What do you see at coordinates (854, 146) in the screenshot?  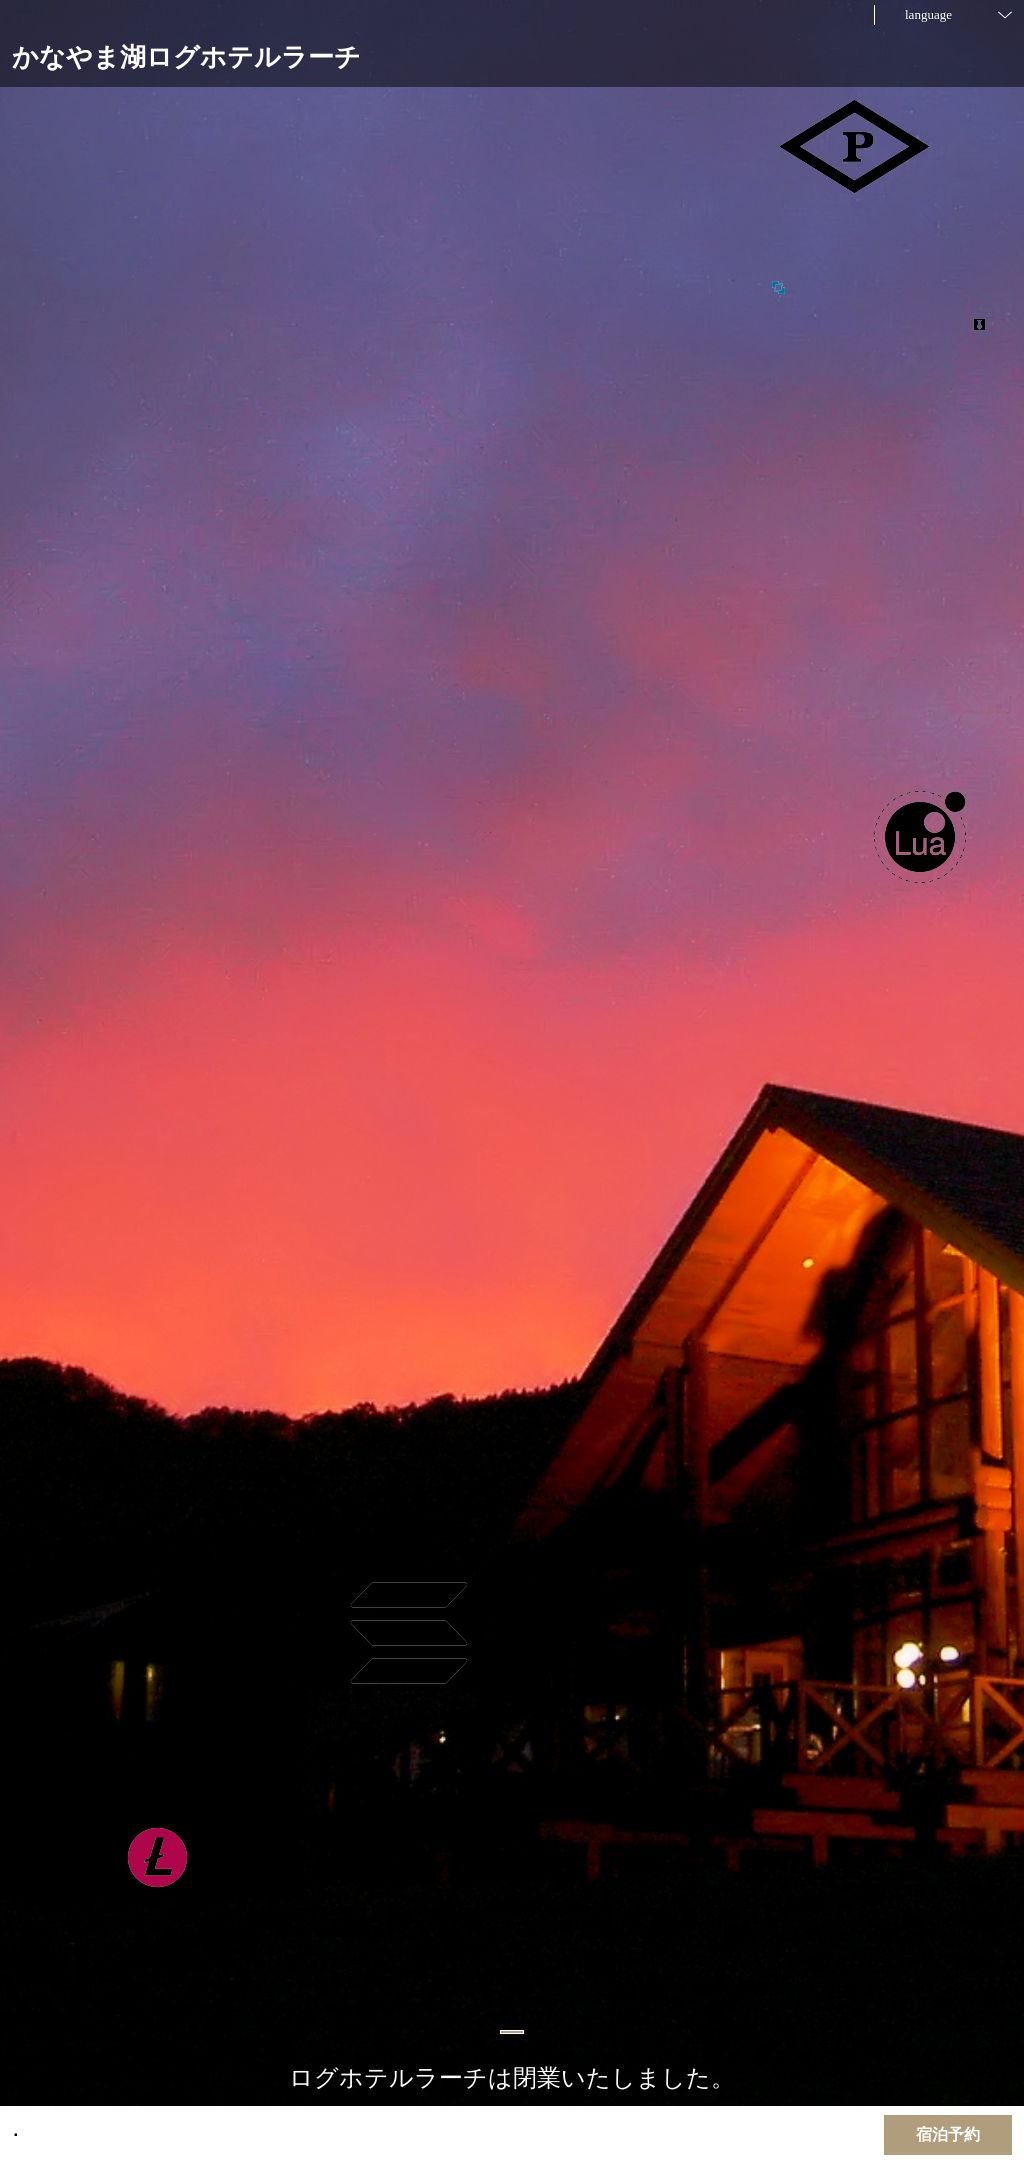 I see `powers brand logo` at bounding box center [854, 146].